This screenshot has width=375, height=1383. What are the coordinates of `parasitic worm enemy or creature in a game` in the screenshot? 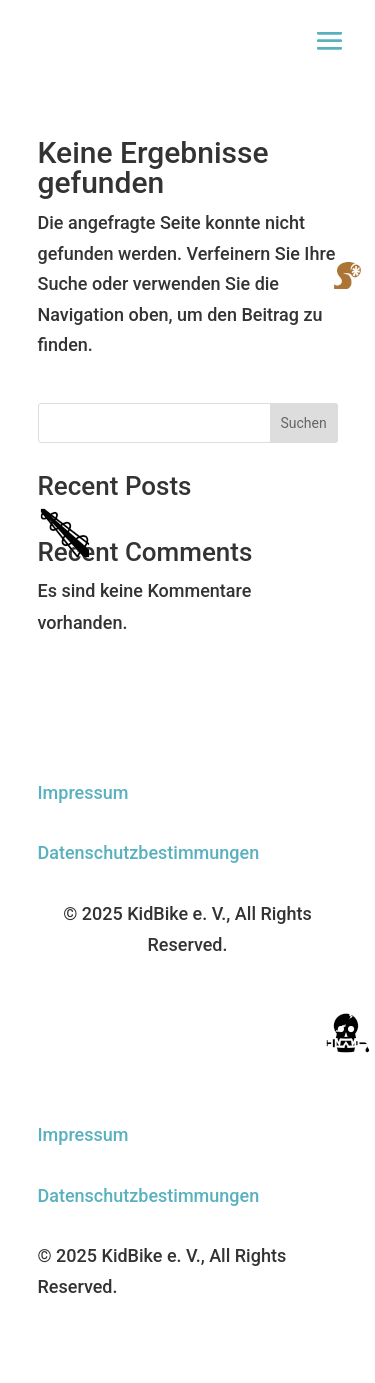 It's located at (347, 275).